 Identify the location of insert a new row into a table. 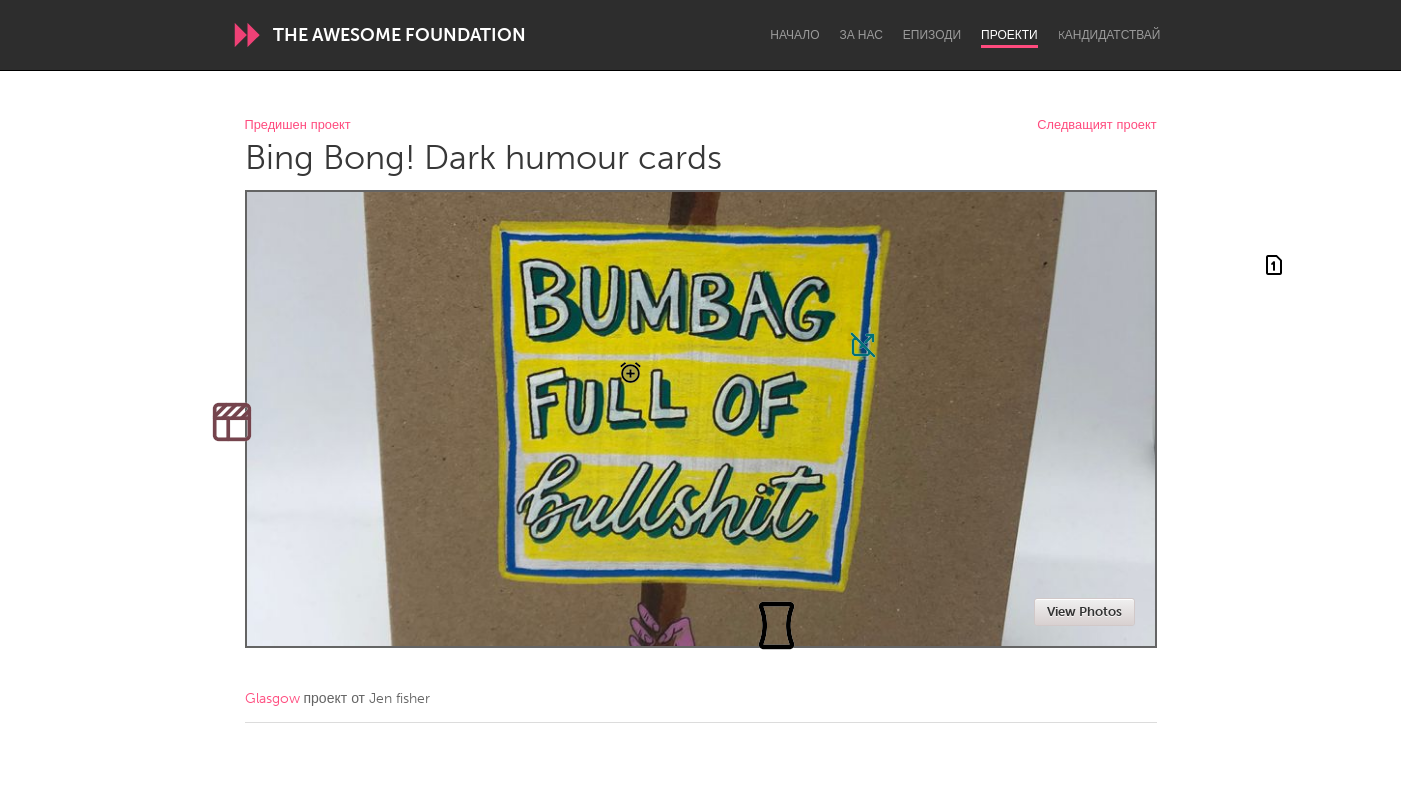
(232, 422).